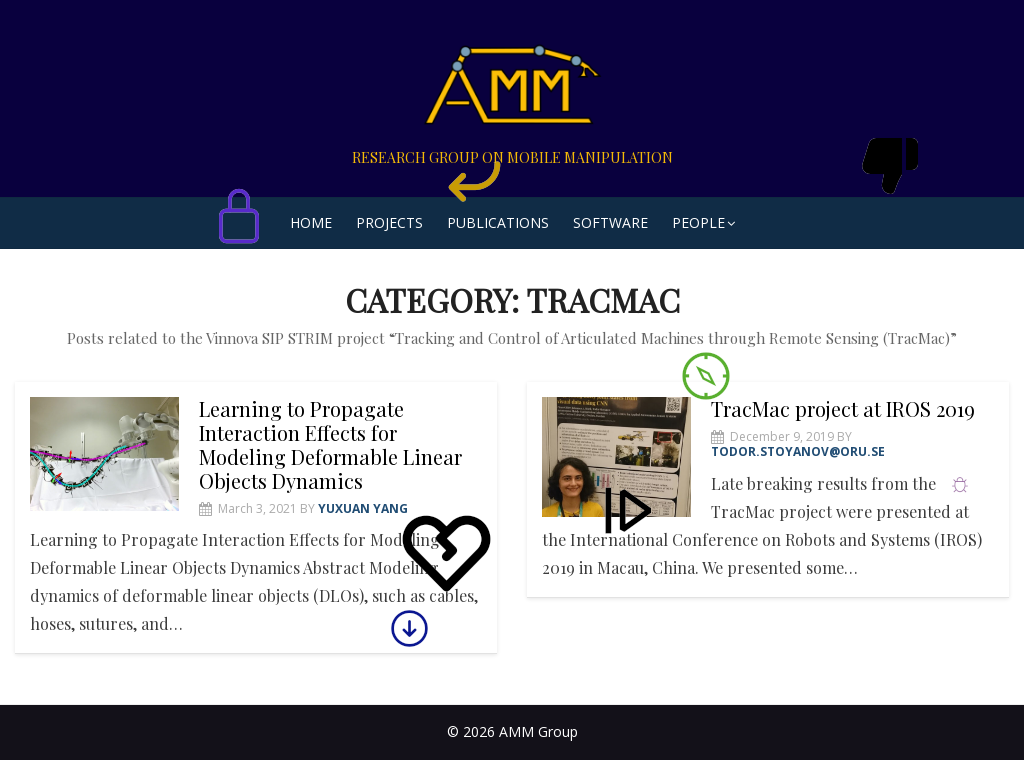 The image size is (1024, 760). What do you see at coordinates (890, 166) in the screenshot?
I see `dislike or downvote content` at bounding box center [890, 166].